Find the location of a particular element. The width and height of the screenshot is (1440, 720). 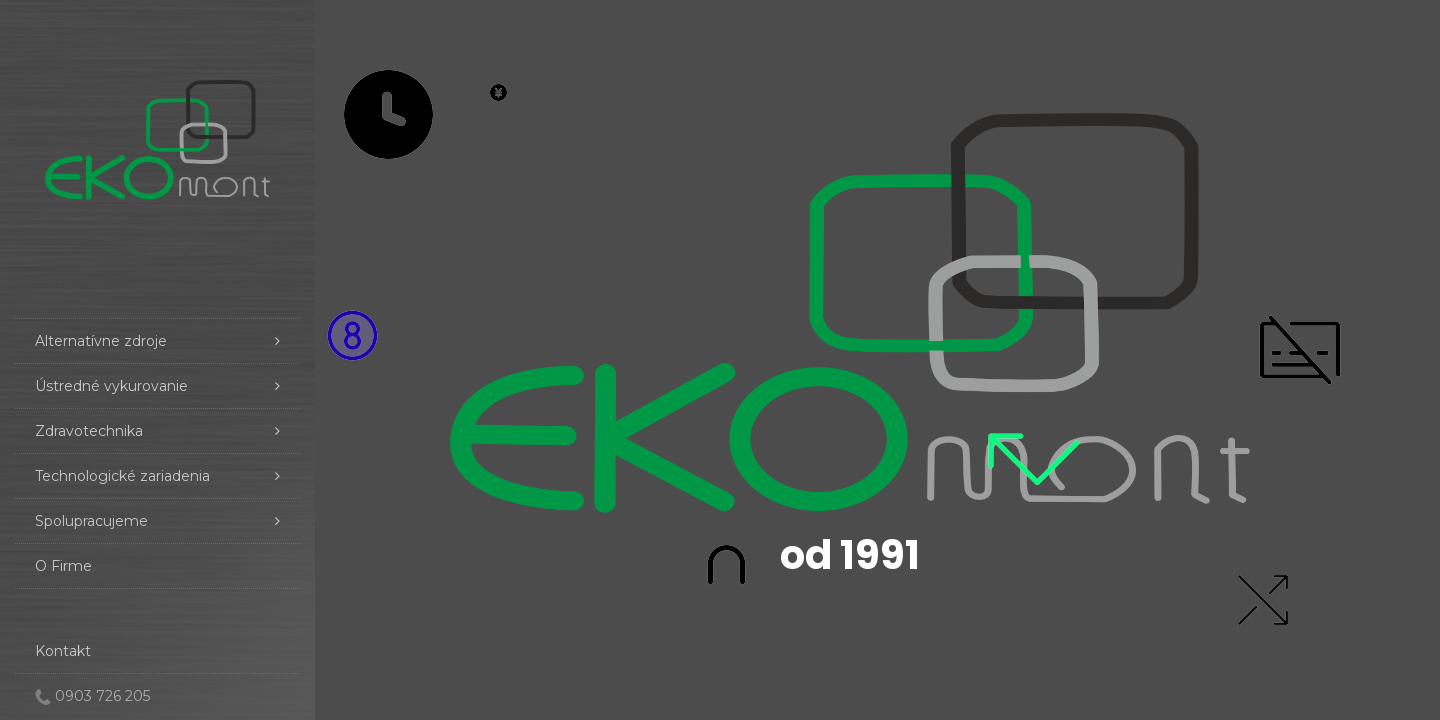

disable subtitles or closed captions is located at coordinates (1300, 350).